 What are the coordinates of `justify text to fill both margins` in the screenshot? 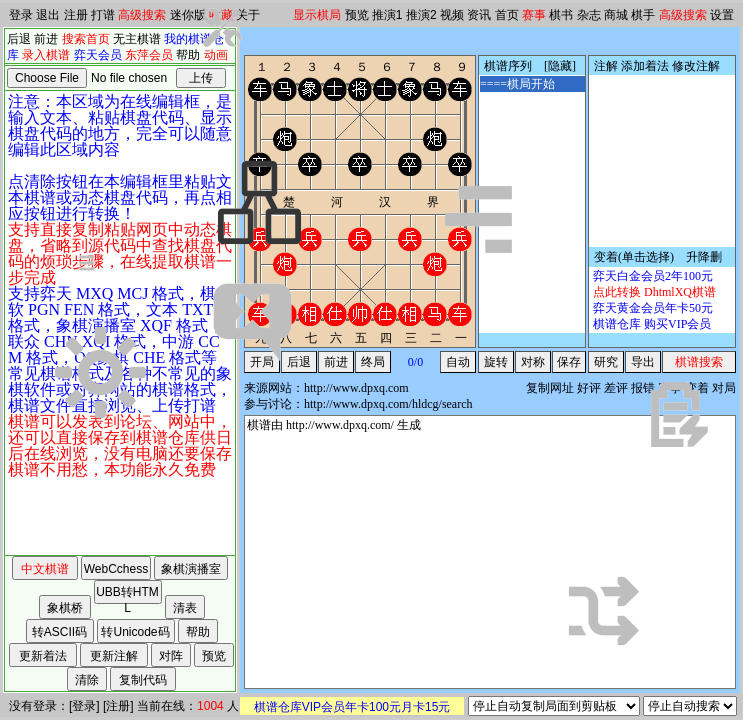 It's located at (87, 263).